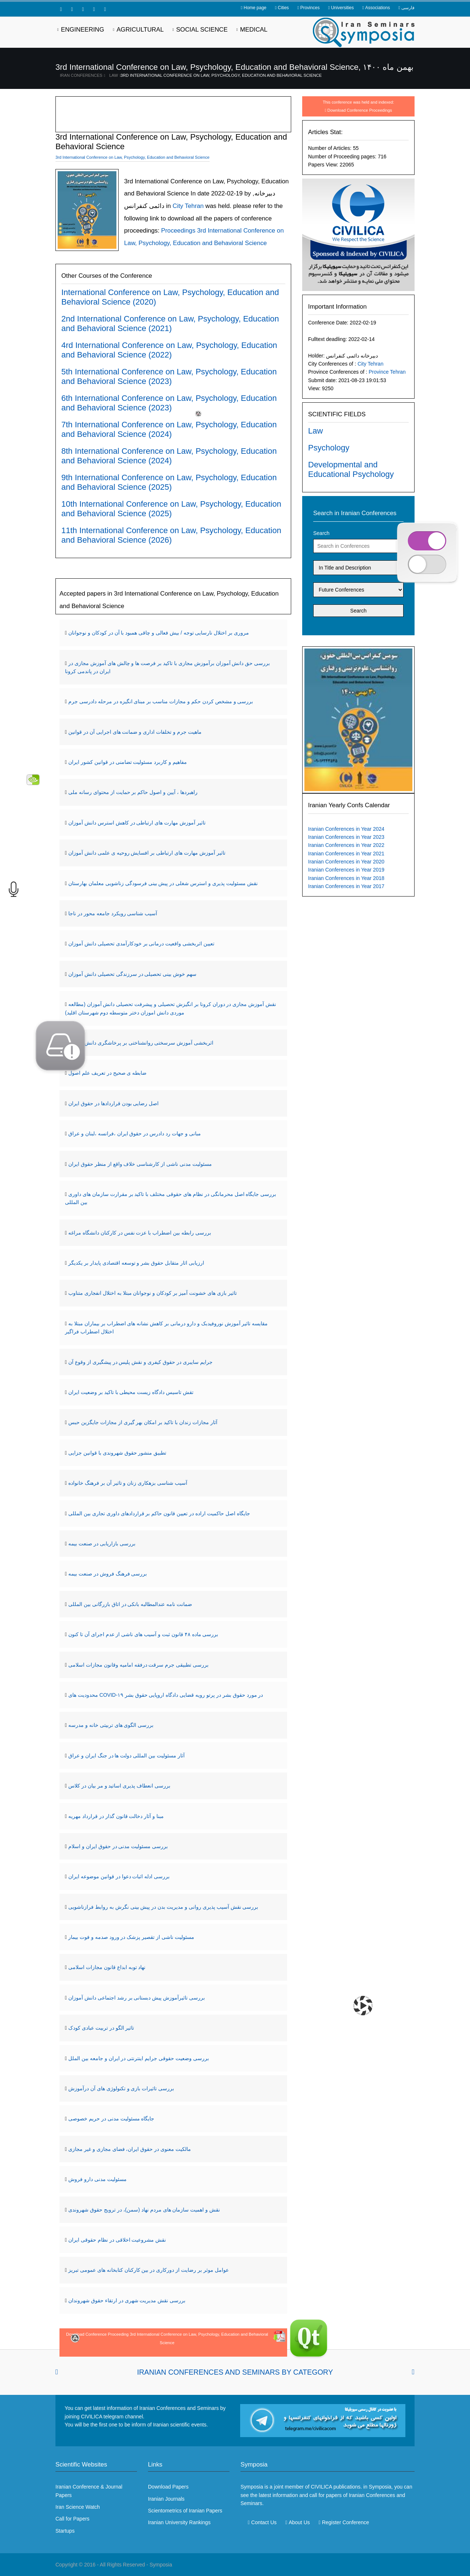  What do you see at coordinates (363, 2005) in the screenshot?
I see `open lollypop music player` at bounding box center [363, 2005].